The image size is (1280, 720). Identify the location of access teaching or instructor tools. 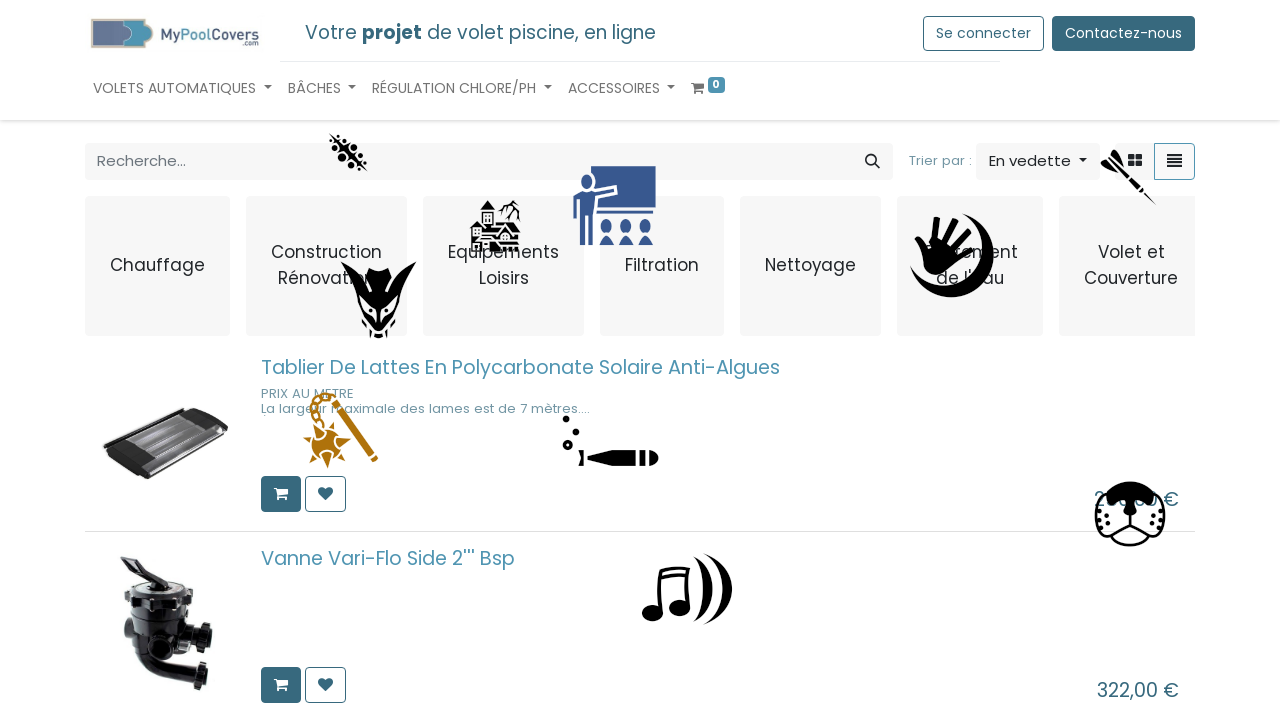
(614, 203).